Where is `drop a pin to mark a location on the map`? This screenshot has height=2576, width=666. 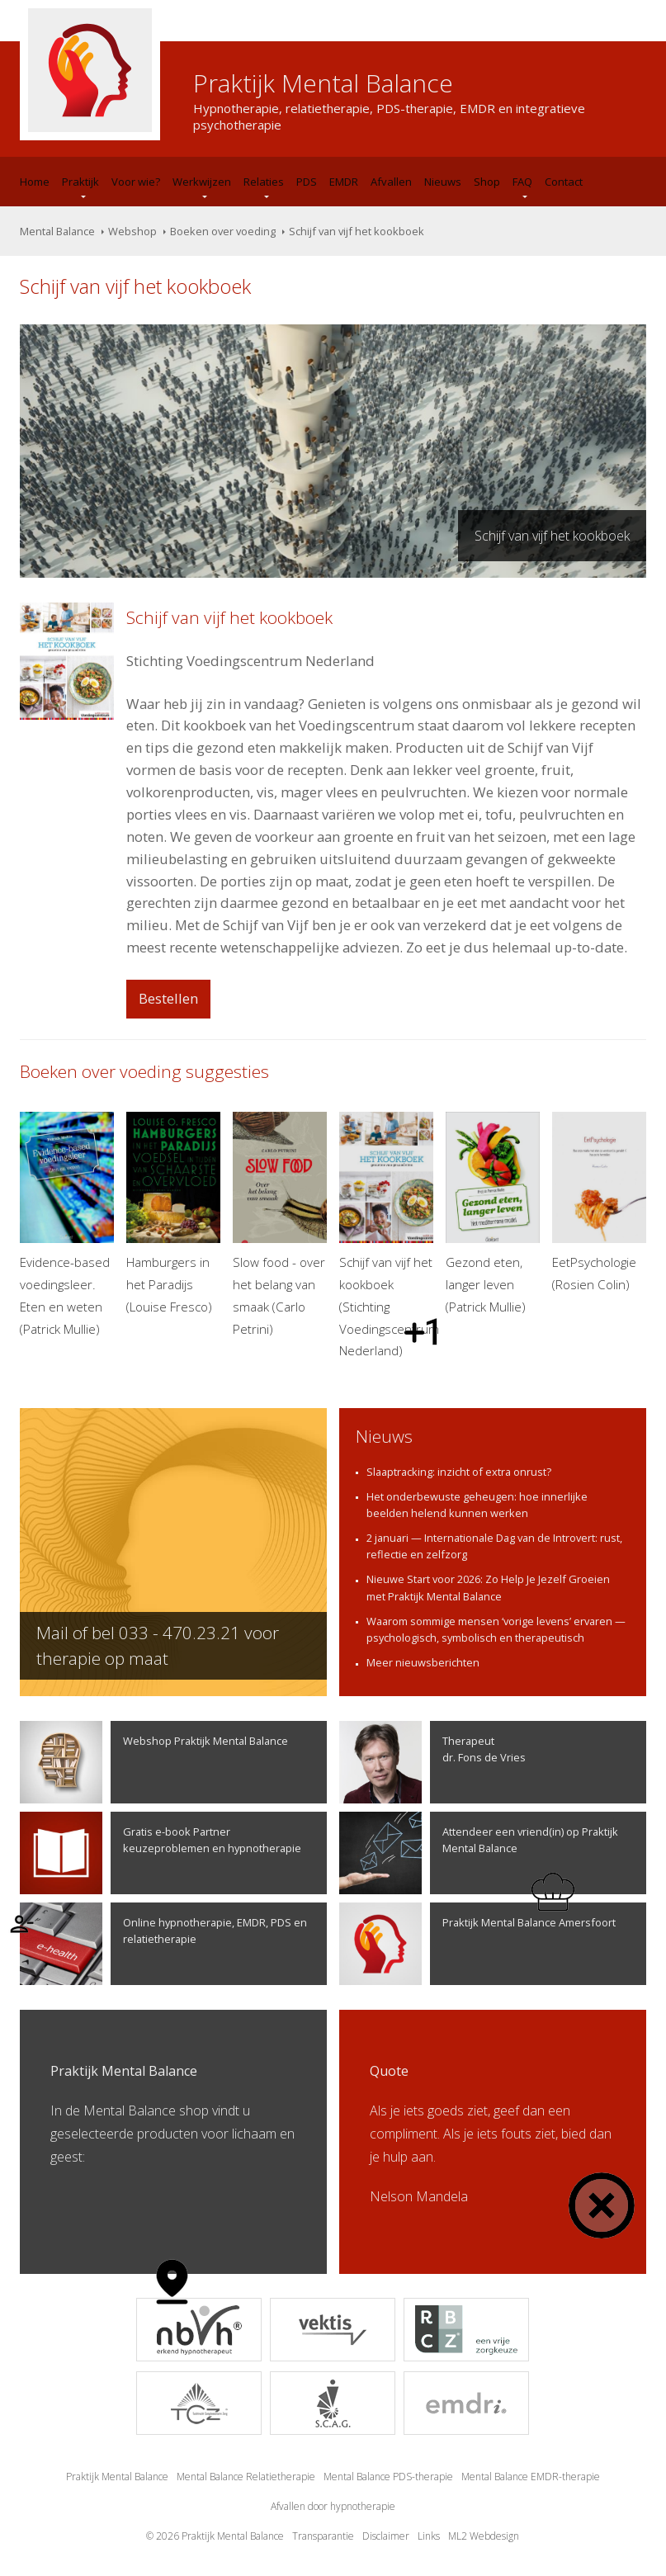
drop a pin to mark a location on the map is located at coordinates (172, 2281).